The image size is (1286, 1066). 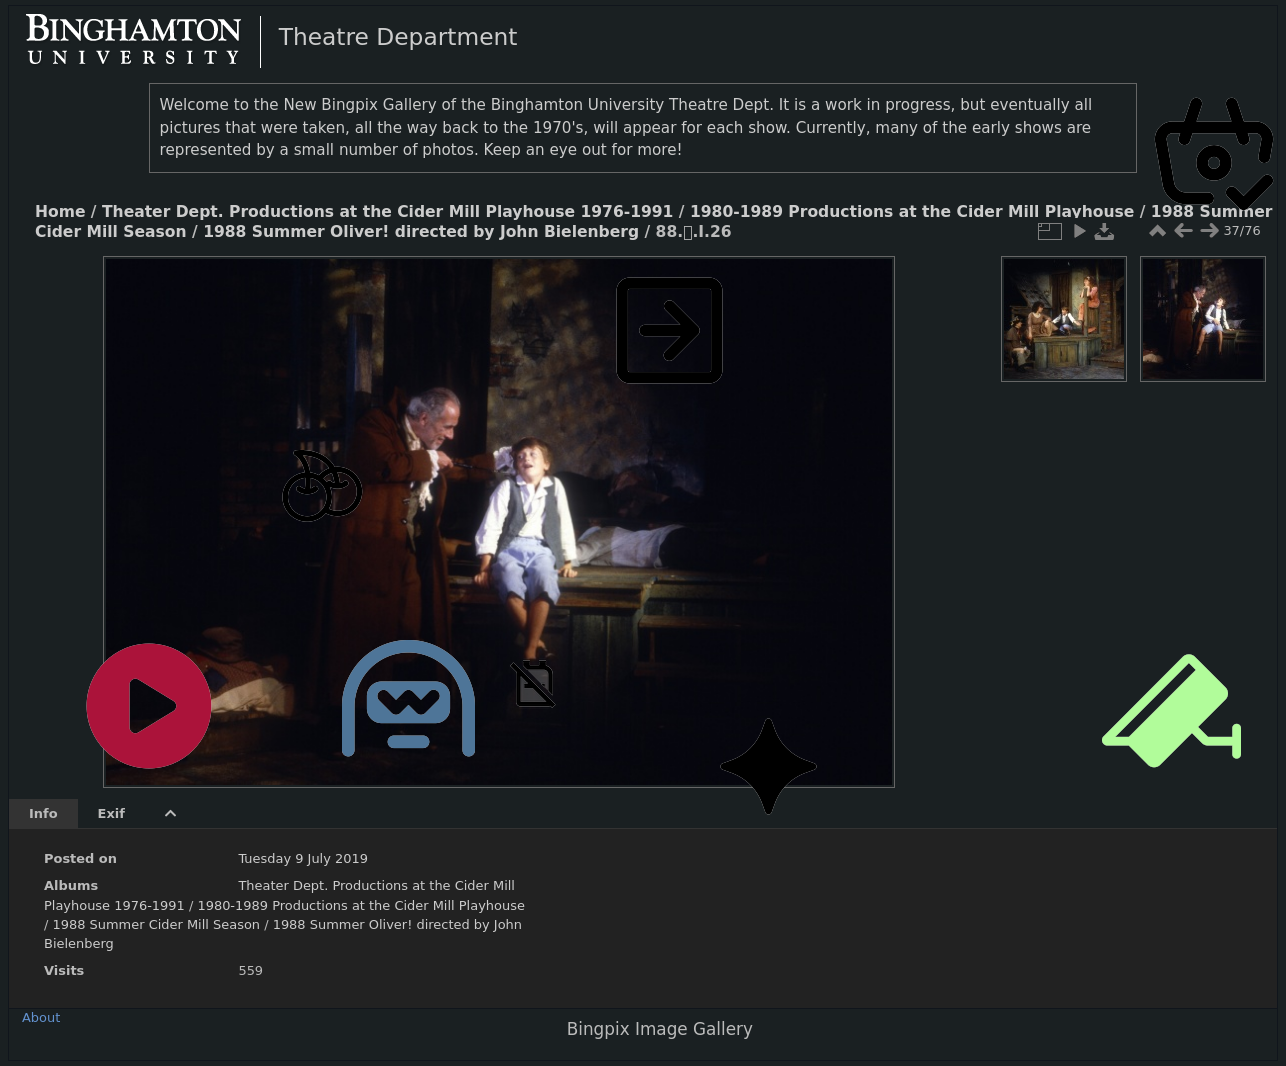 What do you see at coordinates (408, 706) in the screenshot?
I see `access GitHub's Hubot automation bot` at bounding box center [408, 706].